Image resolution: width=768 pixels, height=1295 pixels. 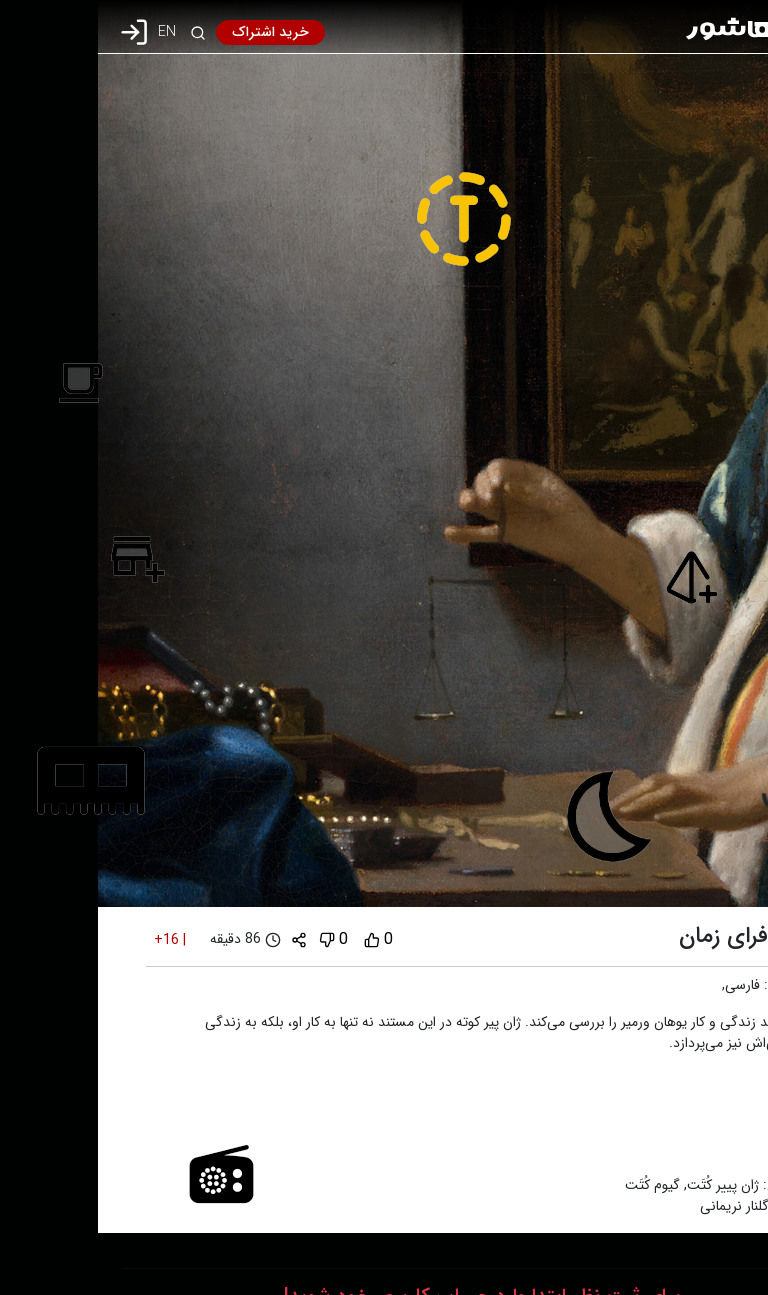 What do you see at coordinates (464, 219) in the screenshot?
I see `indicates text formatting or typography options` at bounding box center [464, 219].